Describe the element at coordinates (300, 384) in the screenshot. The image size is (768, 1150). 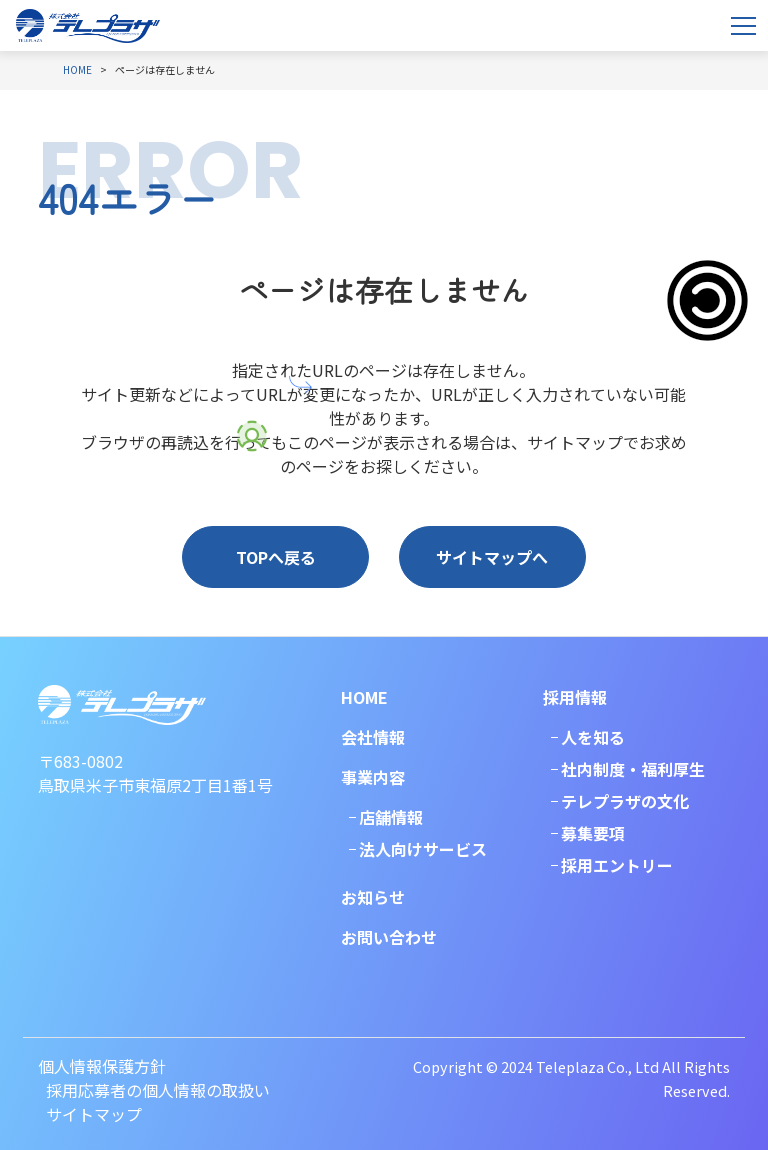
I see `reply to a message` at that location.